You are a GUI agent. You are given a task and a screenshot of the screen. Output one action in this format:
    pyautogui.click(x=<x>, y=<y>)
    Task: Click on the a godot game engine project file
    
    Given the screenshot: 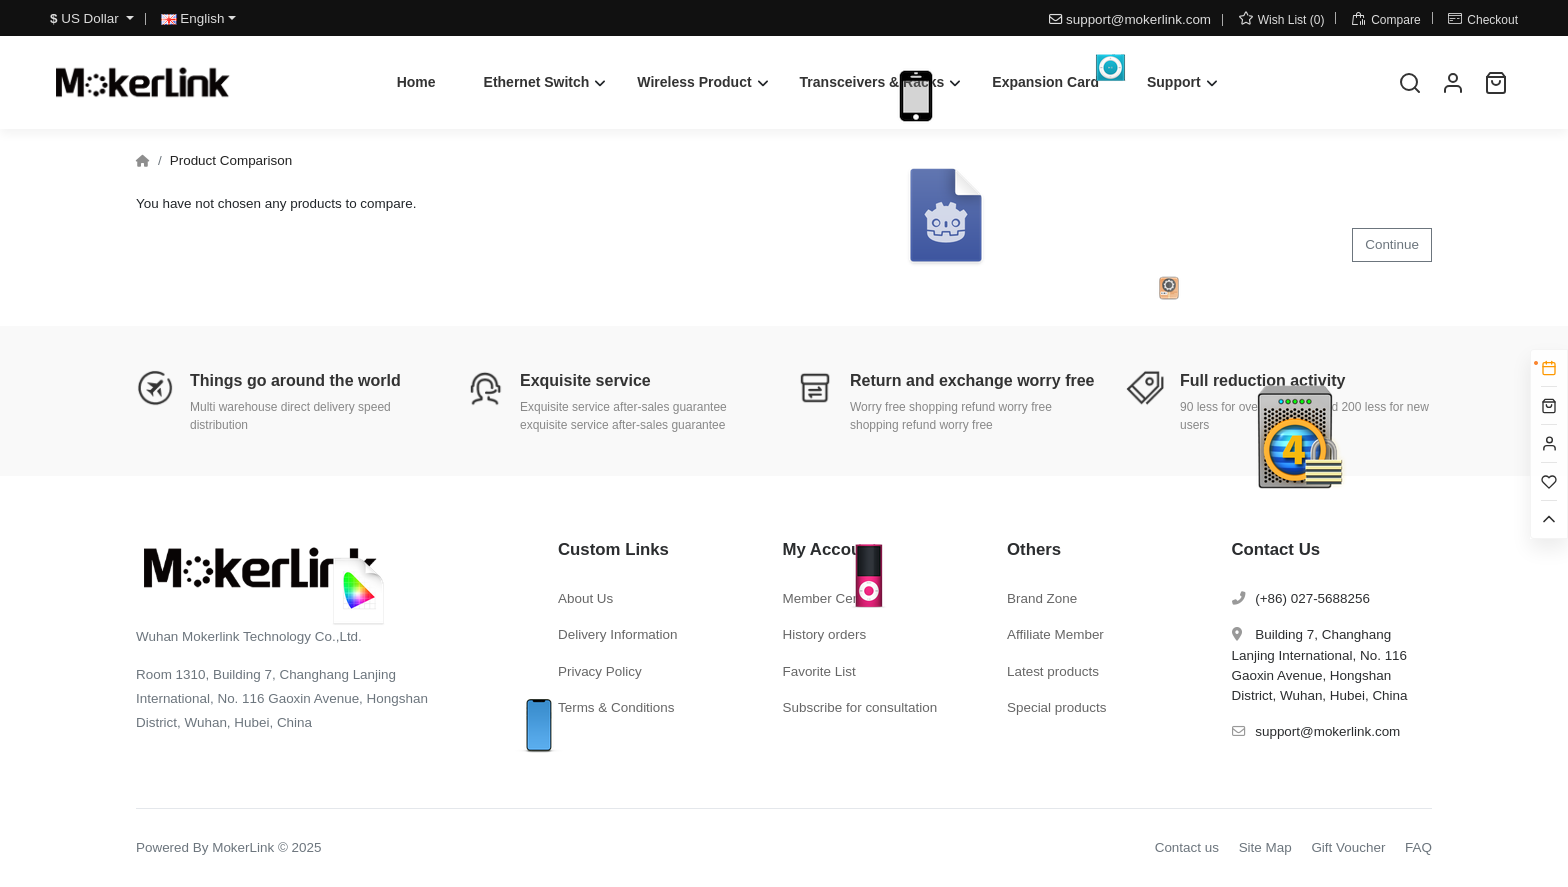 What is the action you would take?
    pyautogui.click(x=946, y=217)
    